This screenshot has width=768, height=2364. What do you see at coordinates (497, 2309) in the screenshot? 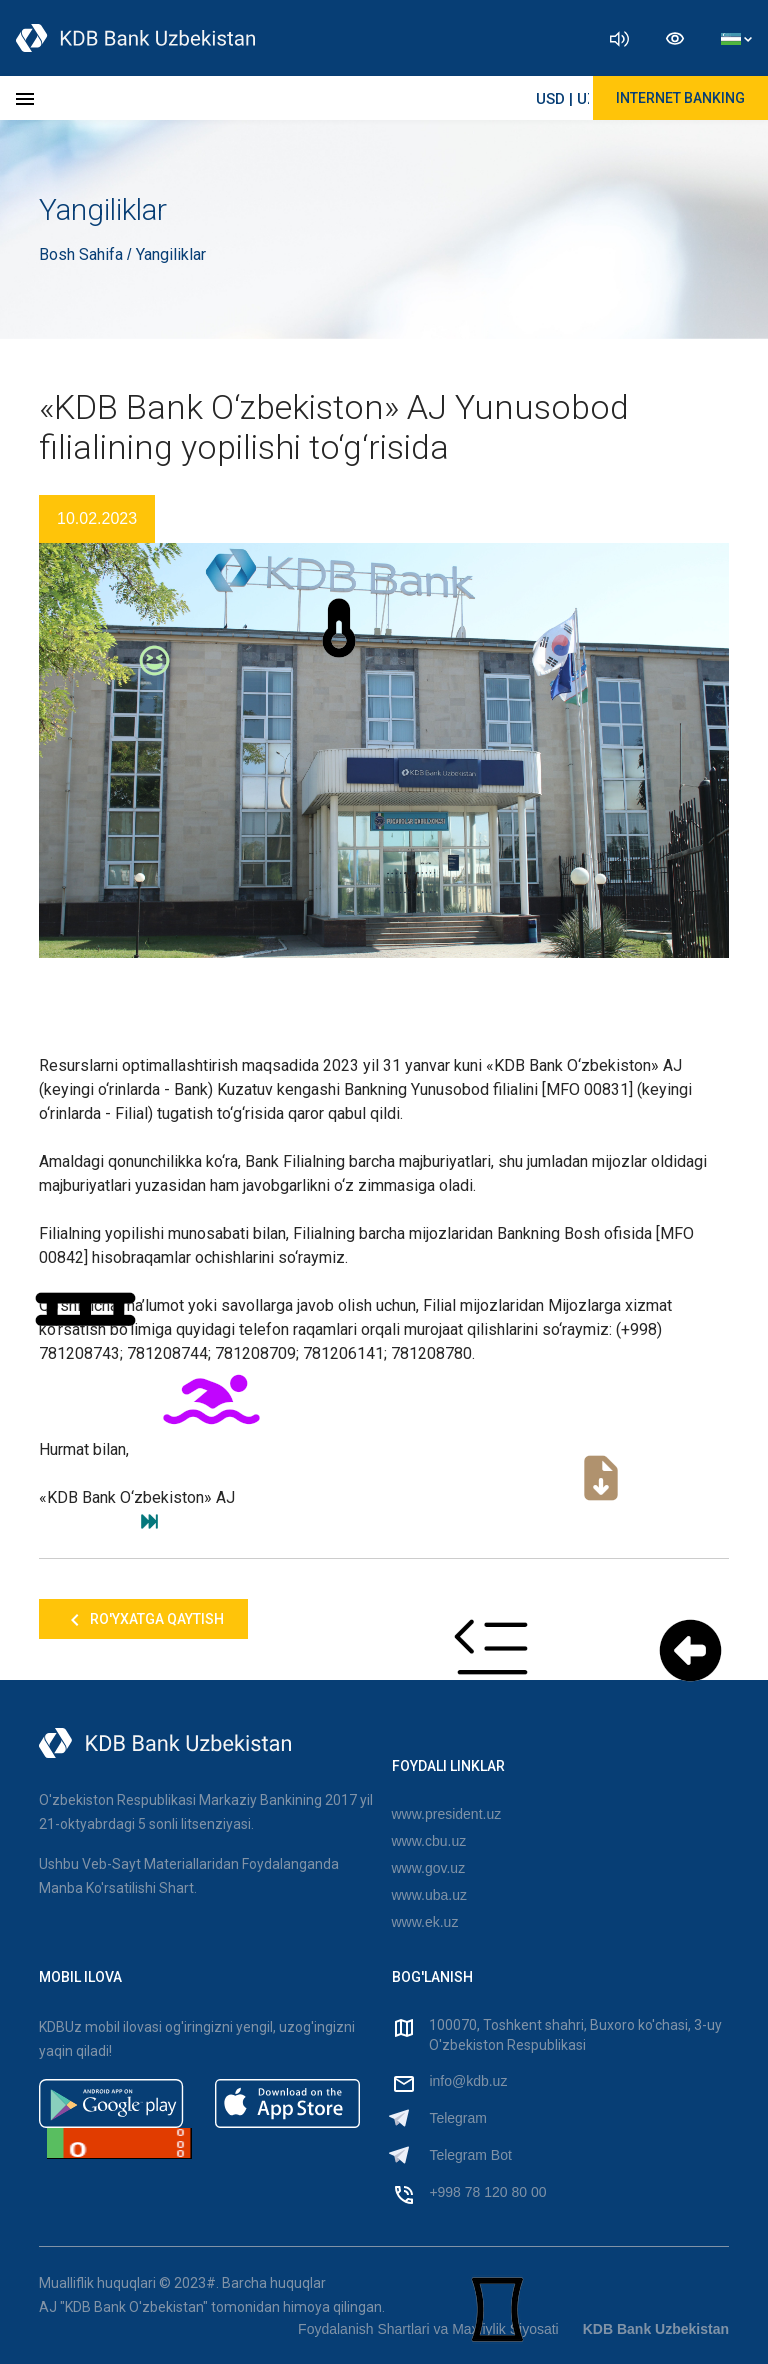
I see `switch to vertical panorama mode` at bounding box center [497, 2309].